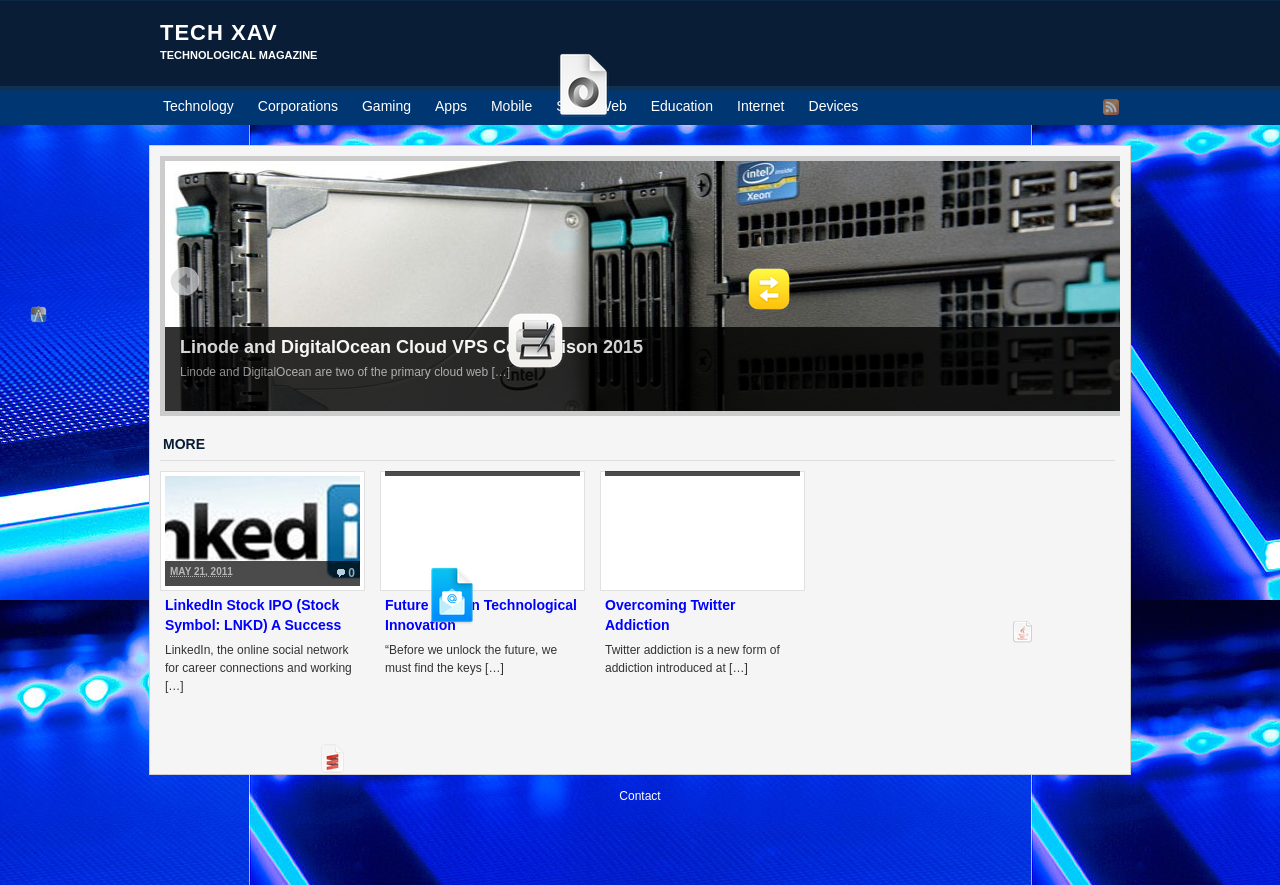 This screenshot has width=1280, height=885. Describe the element at coordinates (332, 758) in the screenshot. I see `a scala programming language source file` at that location.